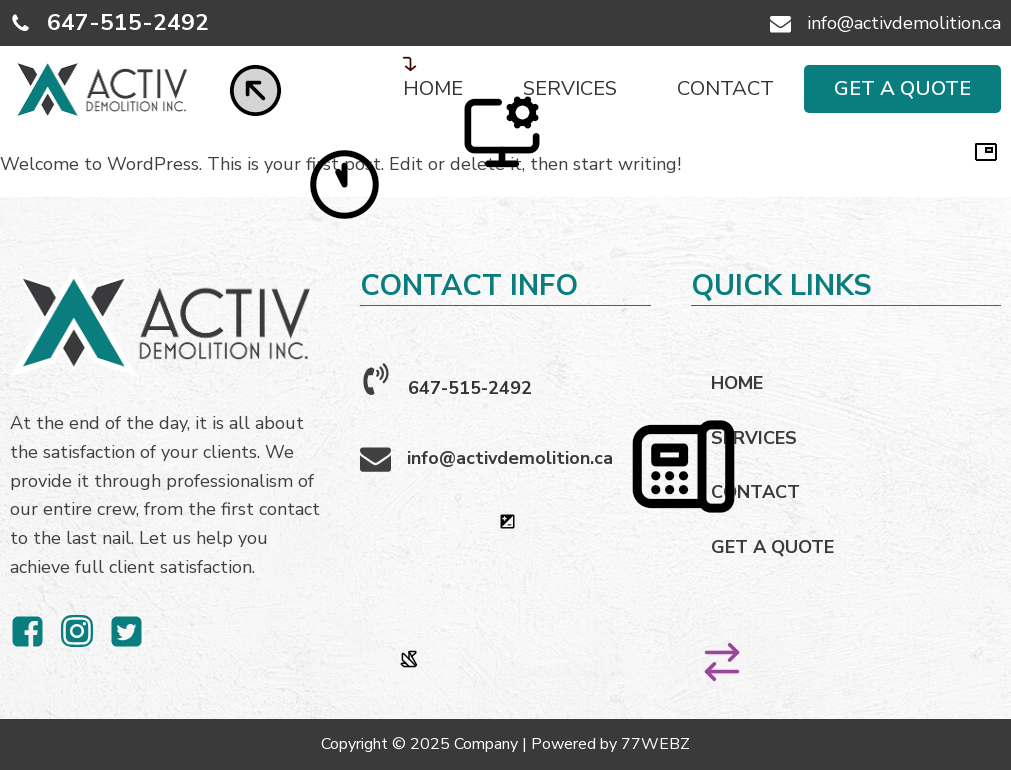  I want to click on call using landline phone, so click(683, 466).